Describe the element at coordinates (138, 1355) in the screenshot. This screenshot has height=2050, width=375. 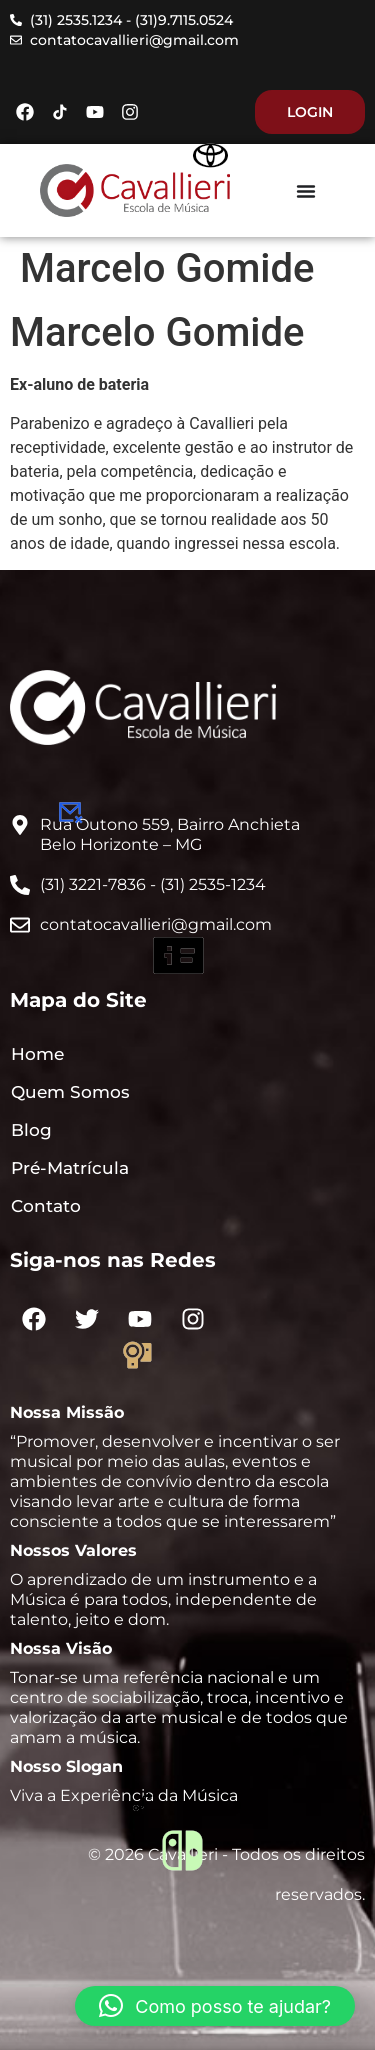
I see `access DV camcorder or digital video settings` at that location.